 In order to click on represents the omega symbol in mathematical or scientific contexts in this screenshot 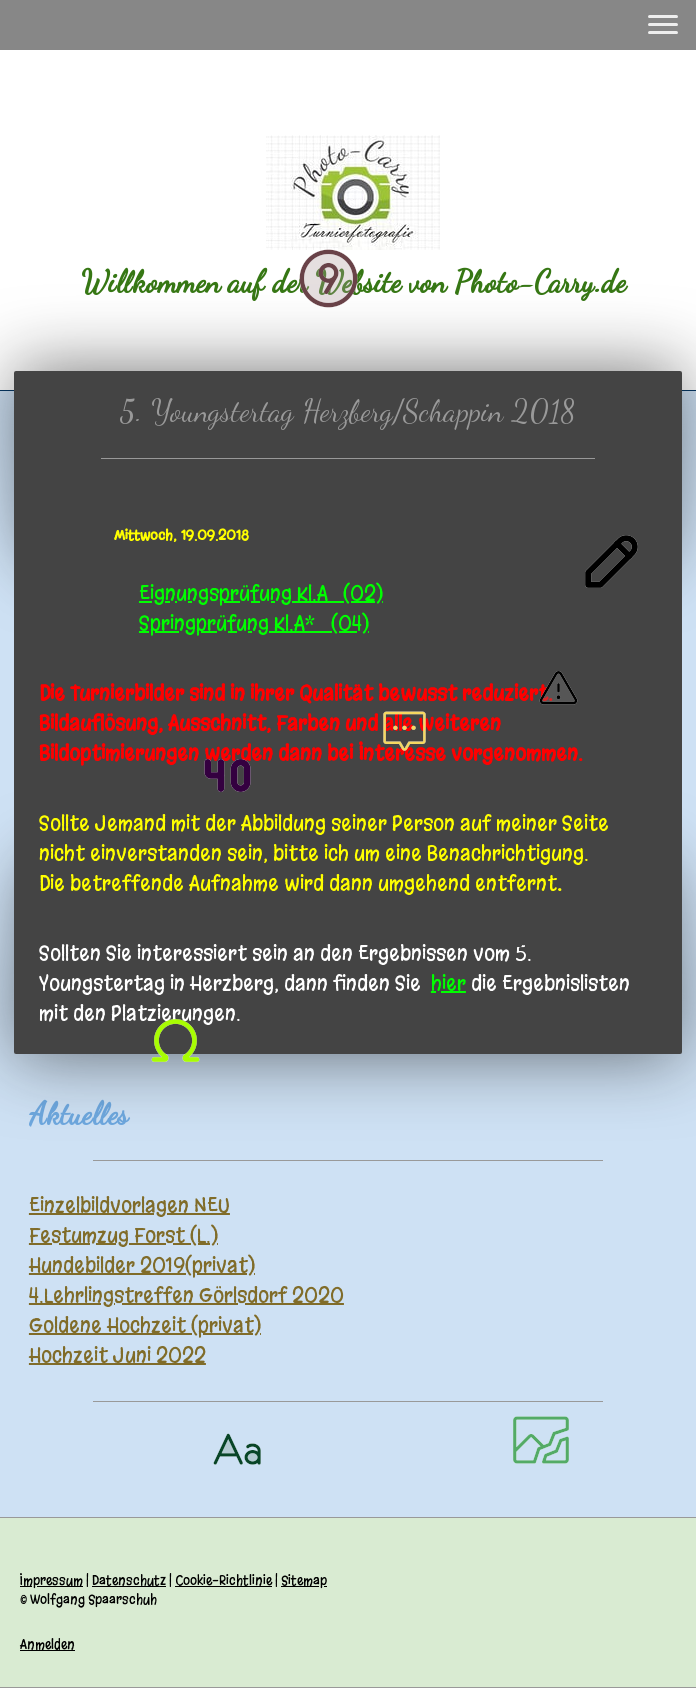, I will do `click(175, 1040)`.